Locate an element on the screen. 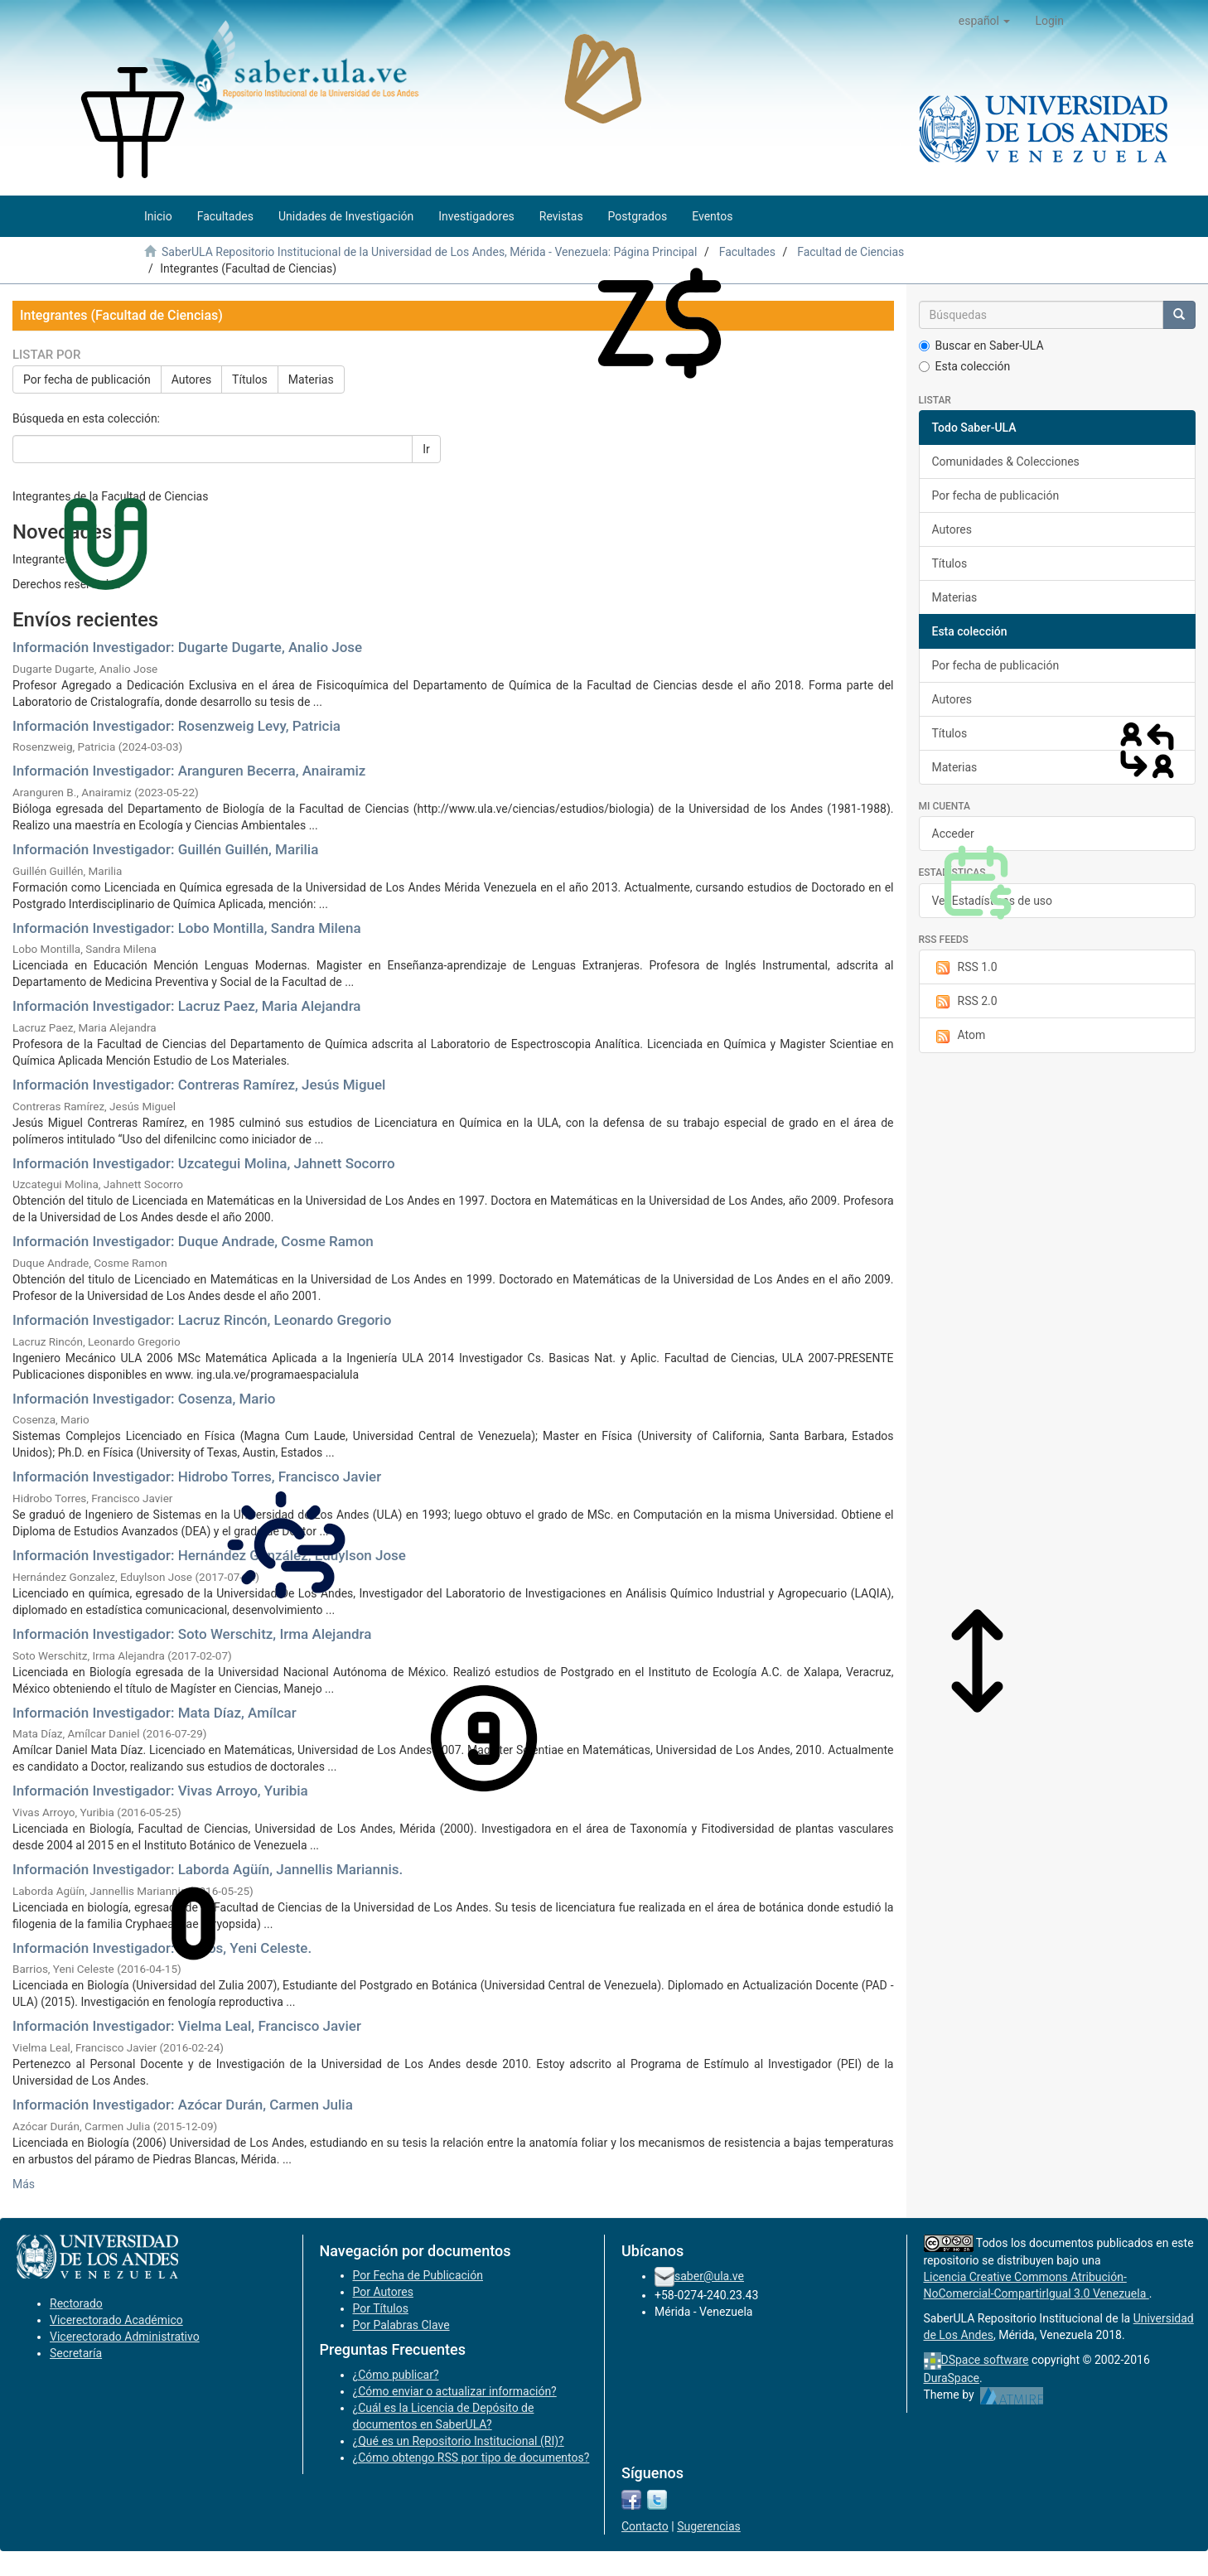 The height and width of the screenshot is (2576, 1208). view current weather conditions is located at coordinates (286, 1544).